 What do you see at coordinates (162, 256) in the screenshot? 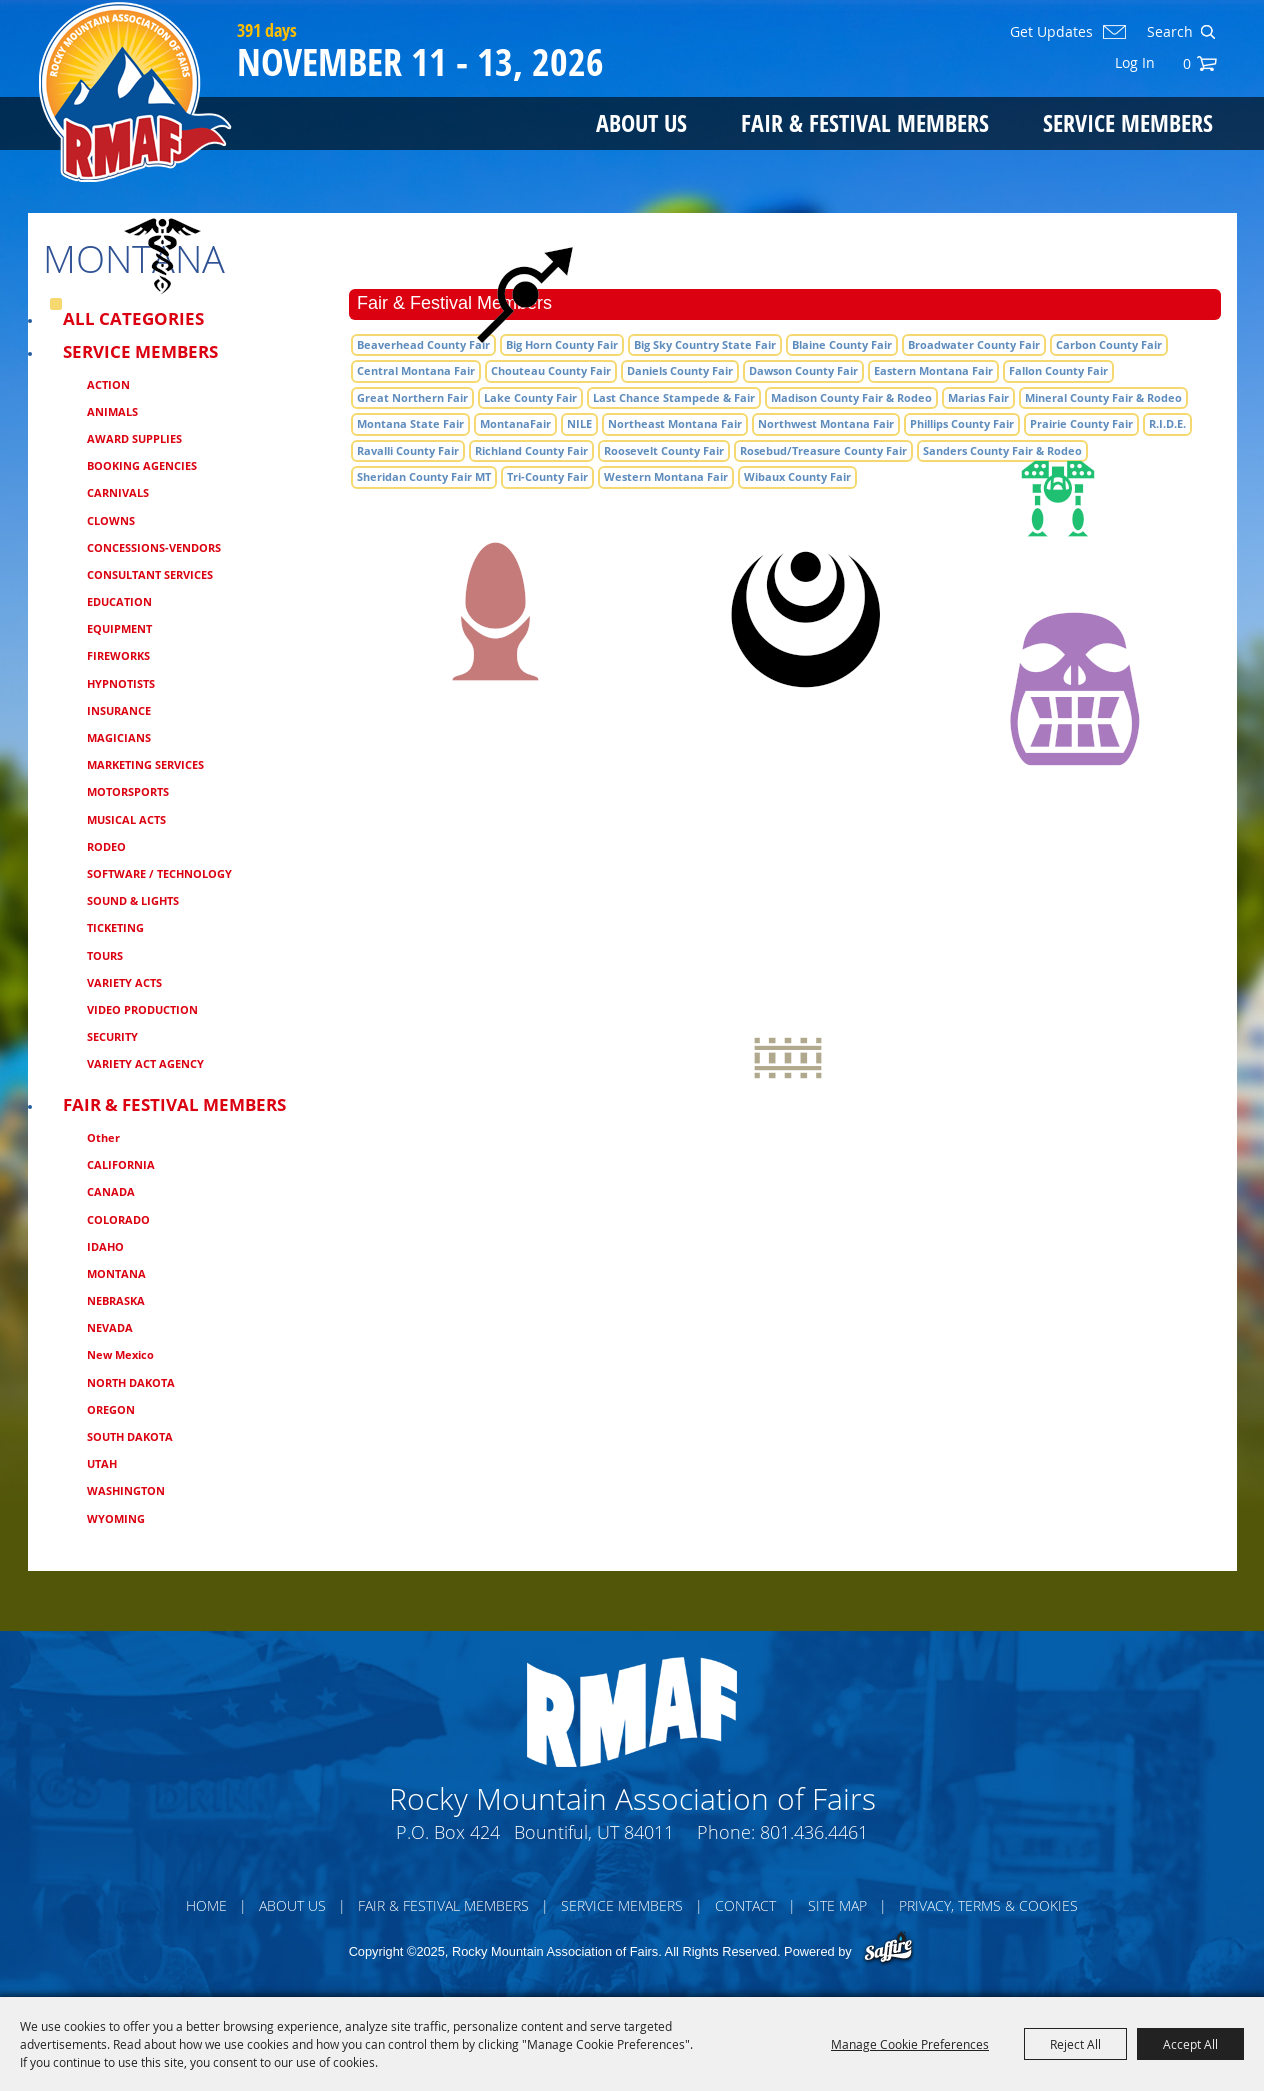
I see `access health or medical features` at bounding box center [162, 256].